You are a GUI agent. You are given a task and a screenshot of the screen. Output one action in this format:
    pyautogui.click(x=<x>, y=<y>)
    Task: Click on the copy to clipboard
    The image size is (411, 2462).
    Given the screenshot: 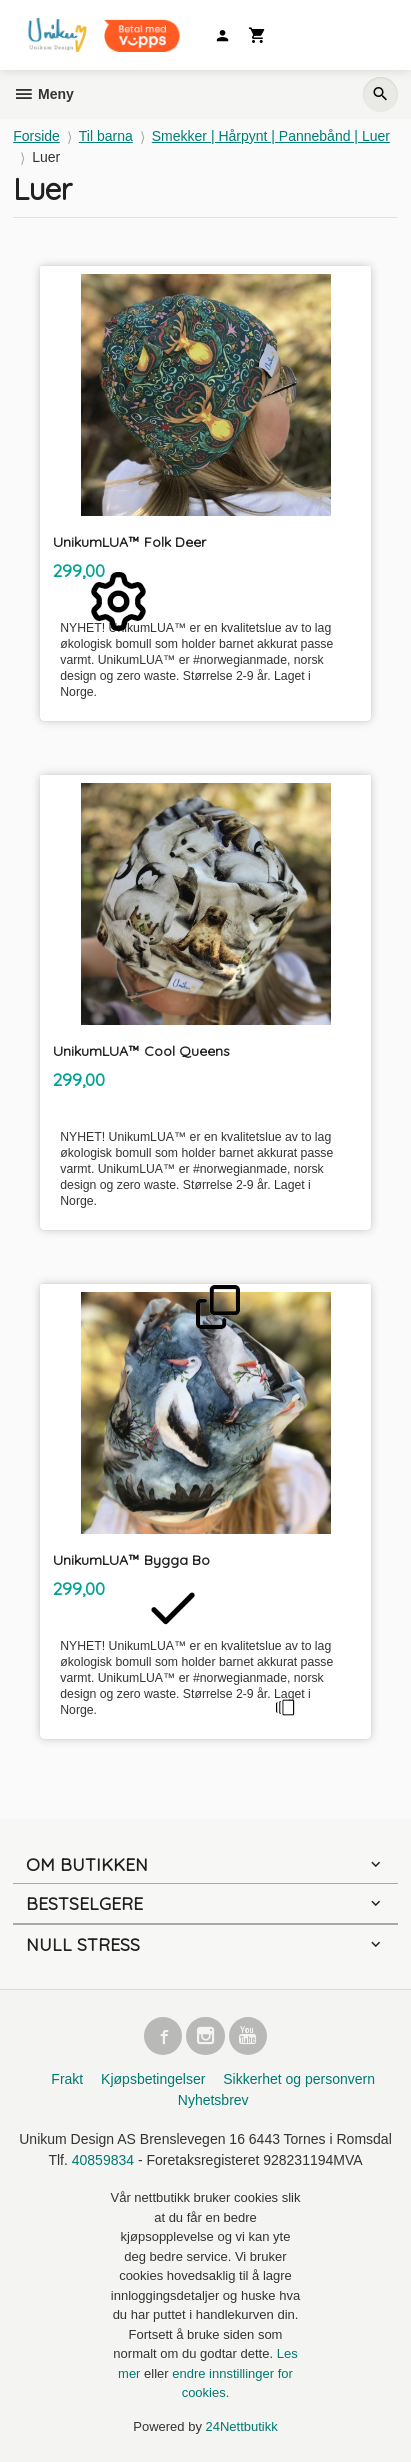 What is the action you would take?
    pyautogui.click(x=218, y=1307)
    